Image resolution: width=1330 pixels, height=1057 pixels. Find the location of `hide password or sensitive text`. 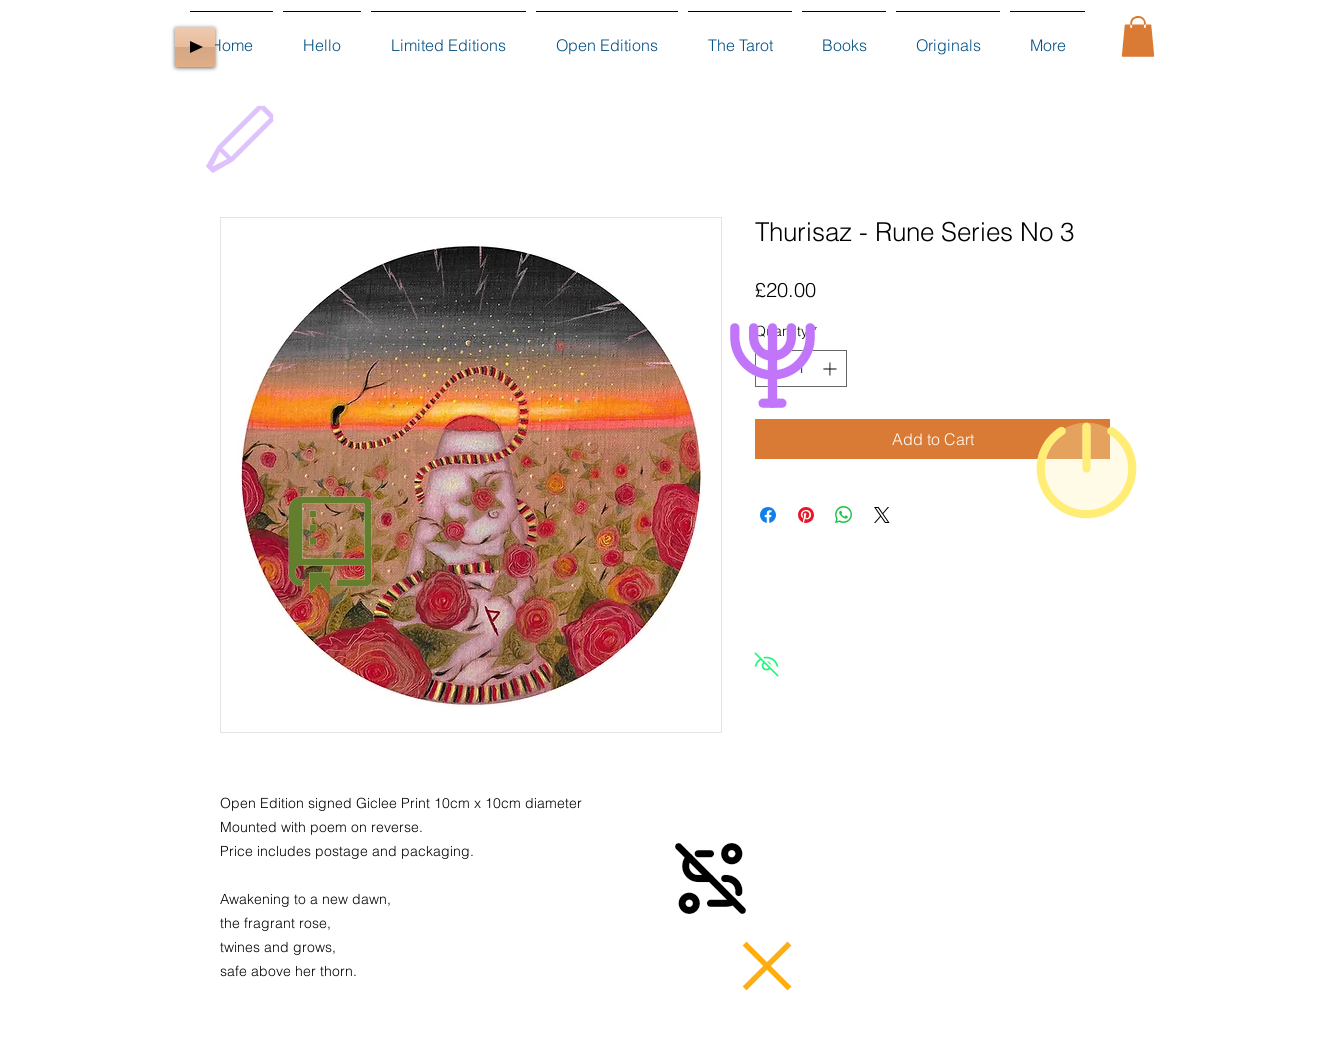

hide password or sensitive text is located at coordinates (766, 664).